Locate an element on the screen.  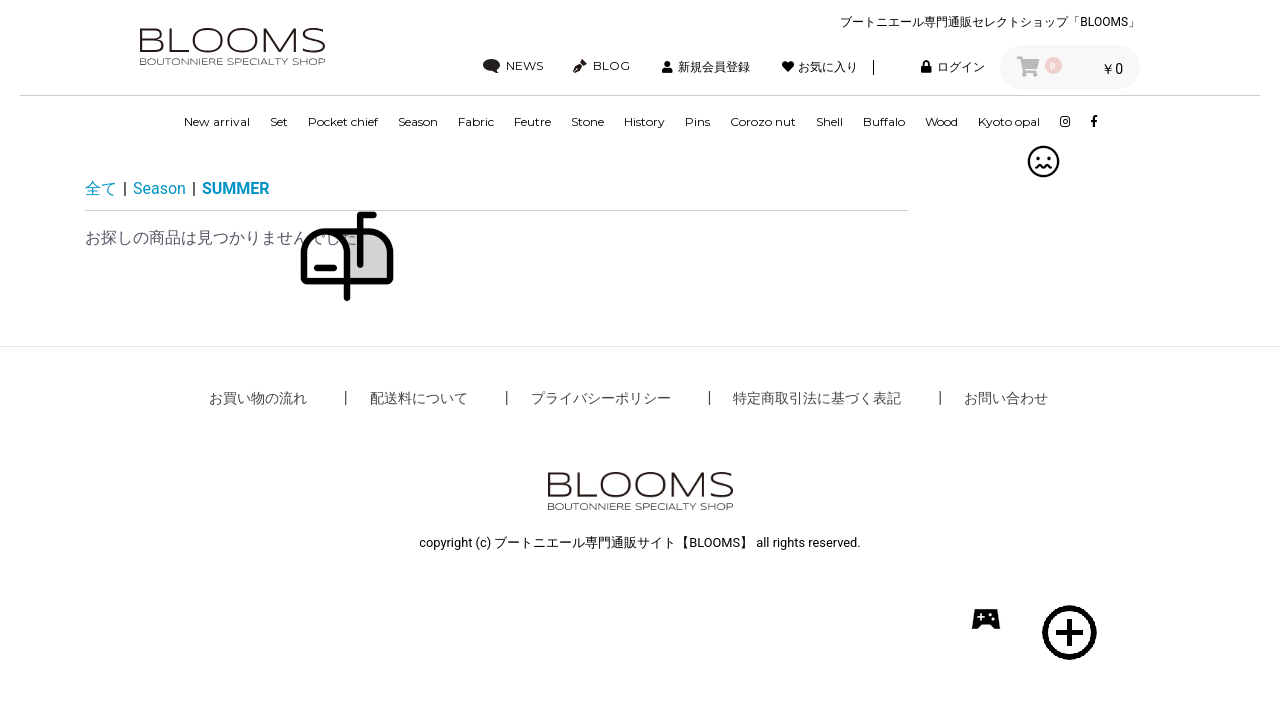
add a new item or control point is located at coordinates (1069, 632).